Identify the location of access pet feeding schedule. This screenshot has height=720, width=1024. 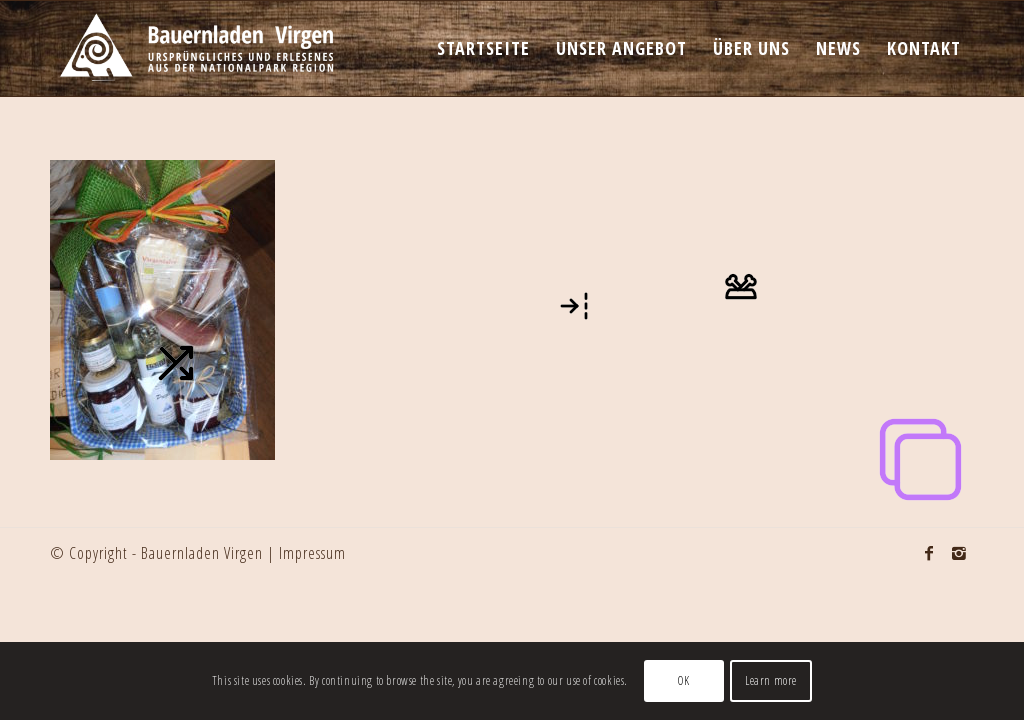
(741, 285).